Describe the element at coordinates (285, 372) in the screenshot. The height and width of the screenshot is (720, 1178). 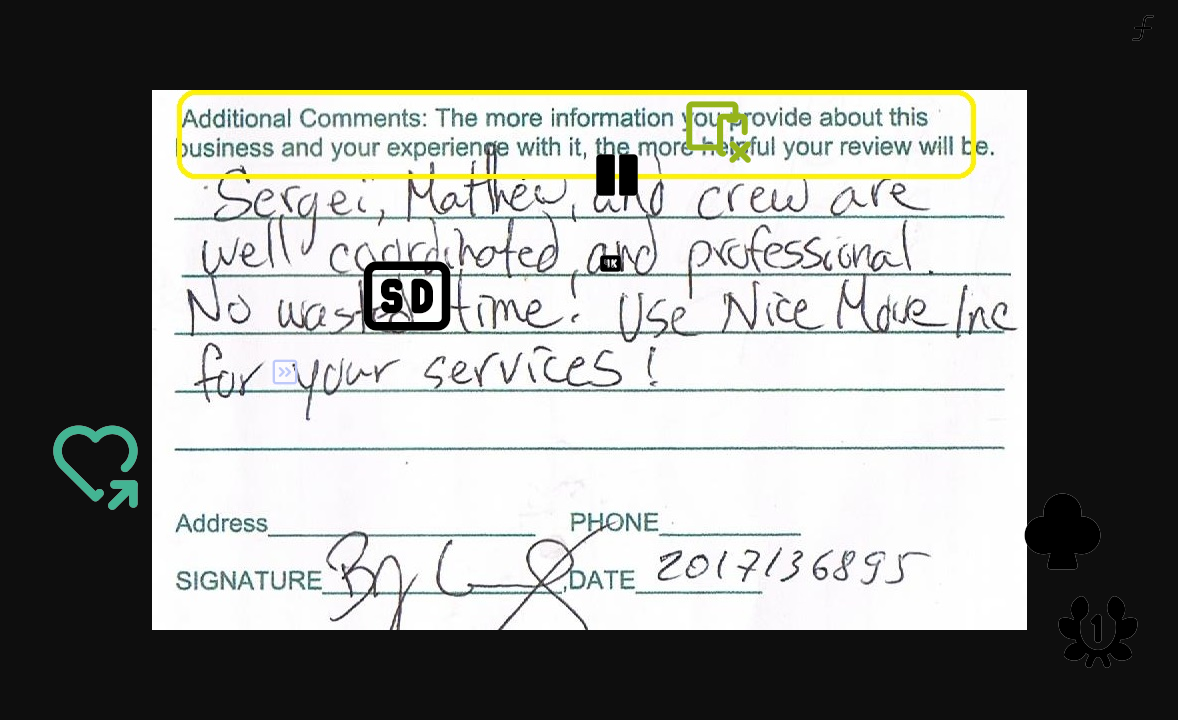
I see `navigate forward or skip ahead` at that location.